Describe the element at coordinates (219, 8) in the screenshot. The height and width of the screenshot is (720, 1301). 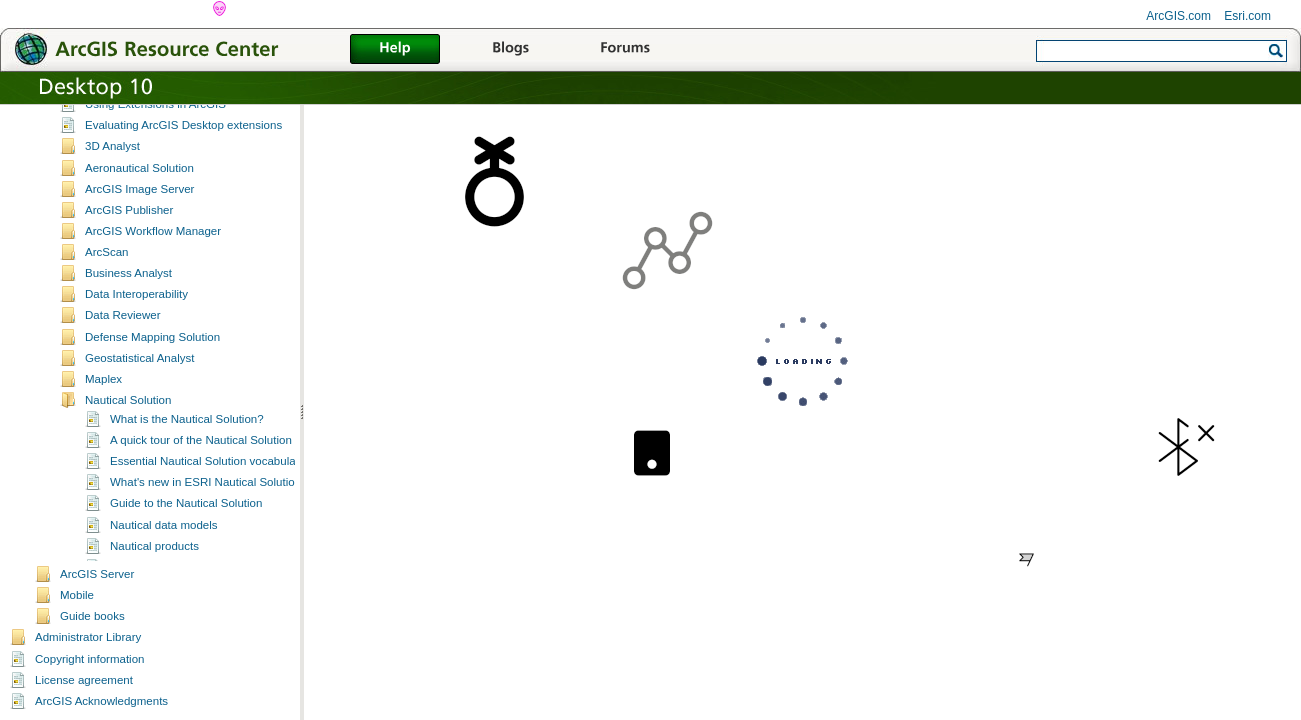
I see `indicates sci-fi or extraterrestrial content` at that location.